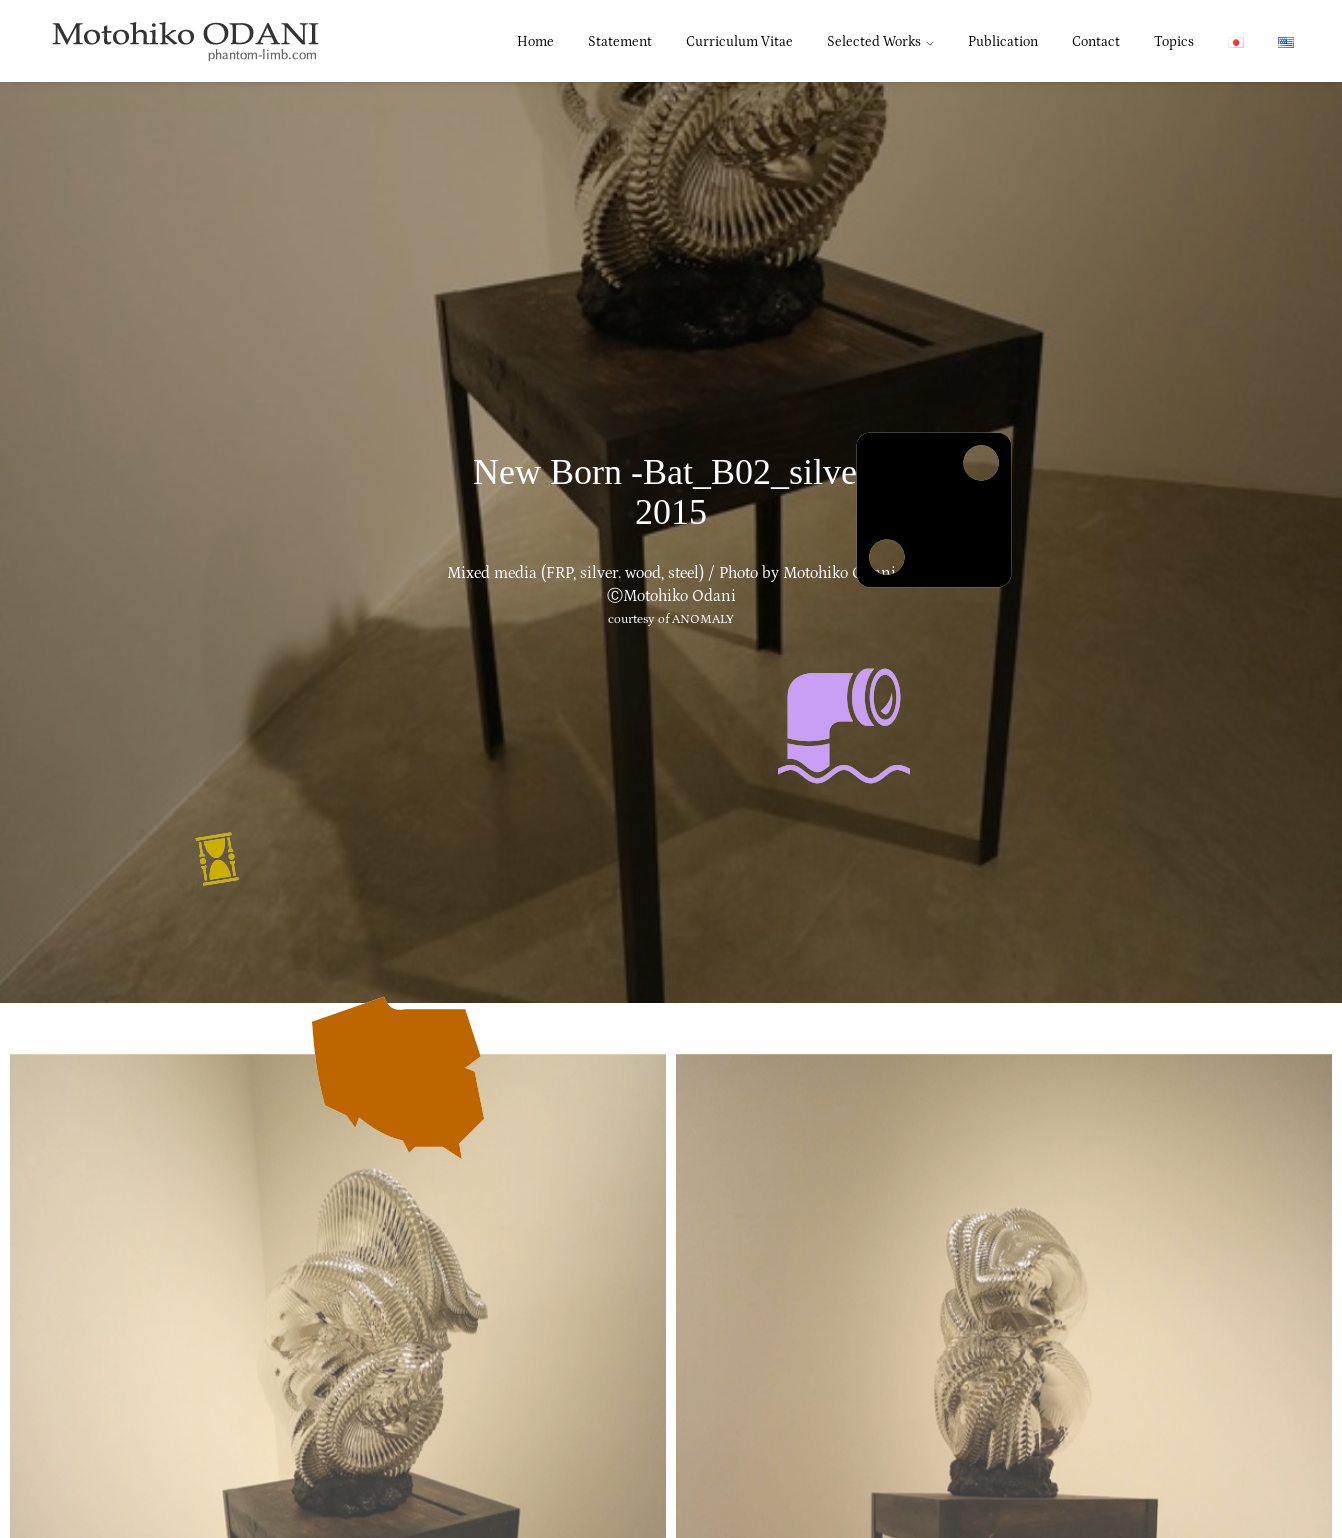 The height and width of the screenshot is (1538, 1342). I want to click on roll the dice or randomize, so click(934, 510).